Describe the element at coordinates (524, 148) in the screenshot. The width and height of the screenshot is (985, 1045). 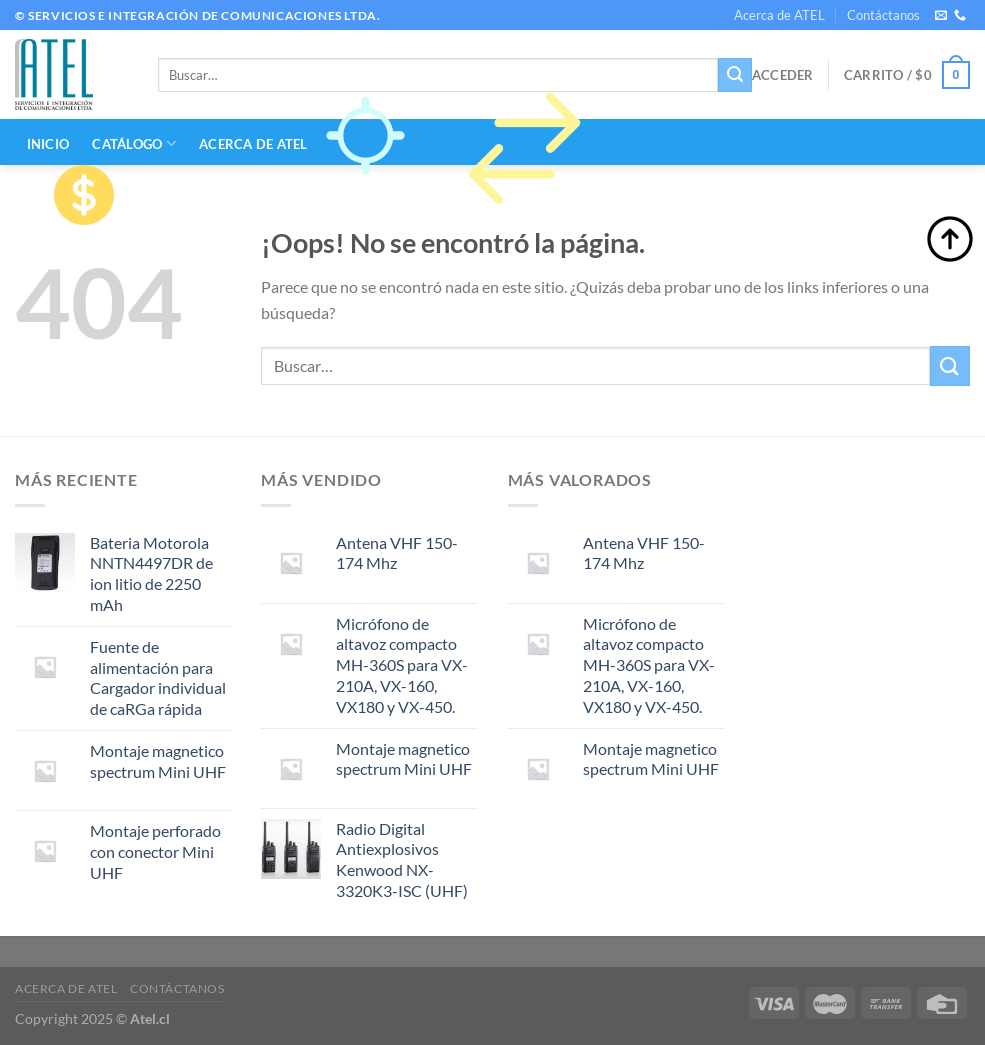
I see `swap or exchange items` at that location.